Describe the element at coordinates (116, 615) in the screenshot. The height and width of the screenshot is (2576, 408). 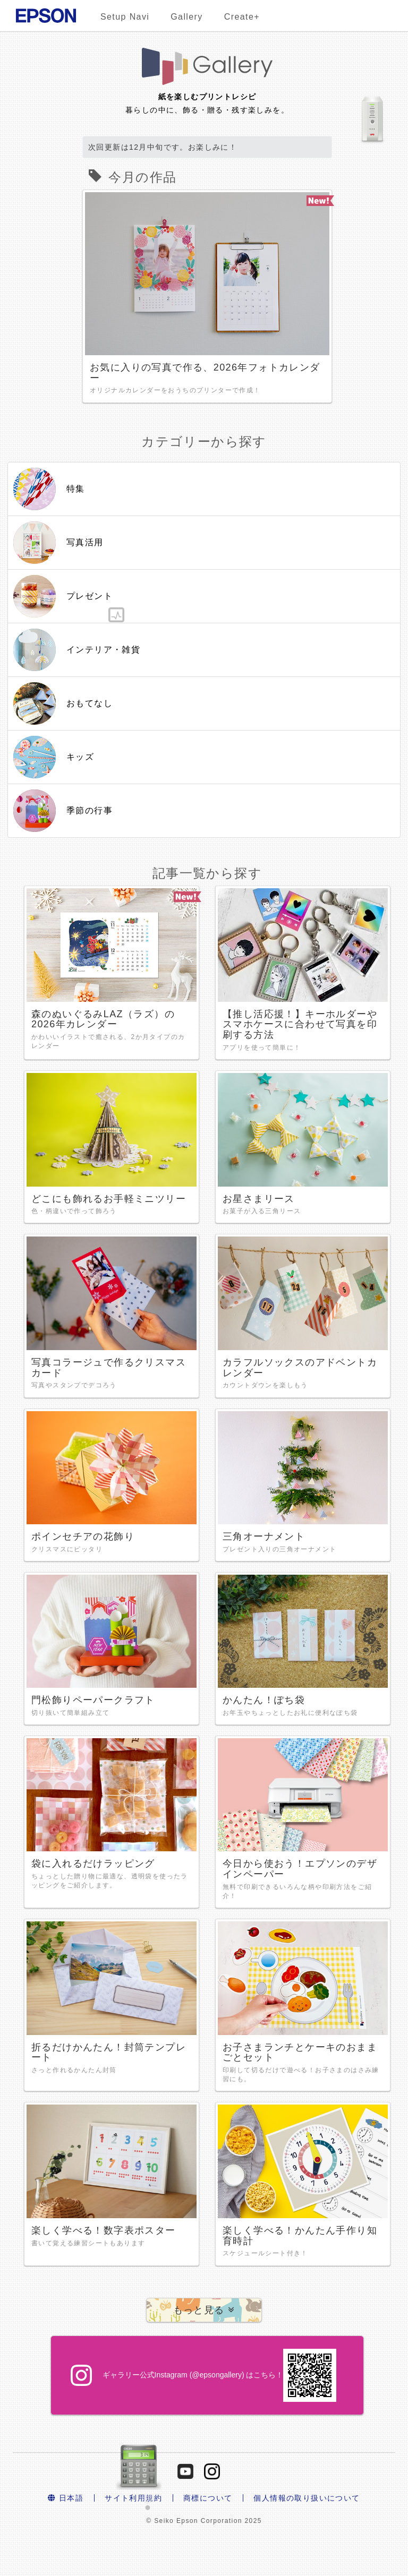
I see `open system monitor to view resource usage` at that location.